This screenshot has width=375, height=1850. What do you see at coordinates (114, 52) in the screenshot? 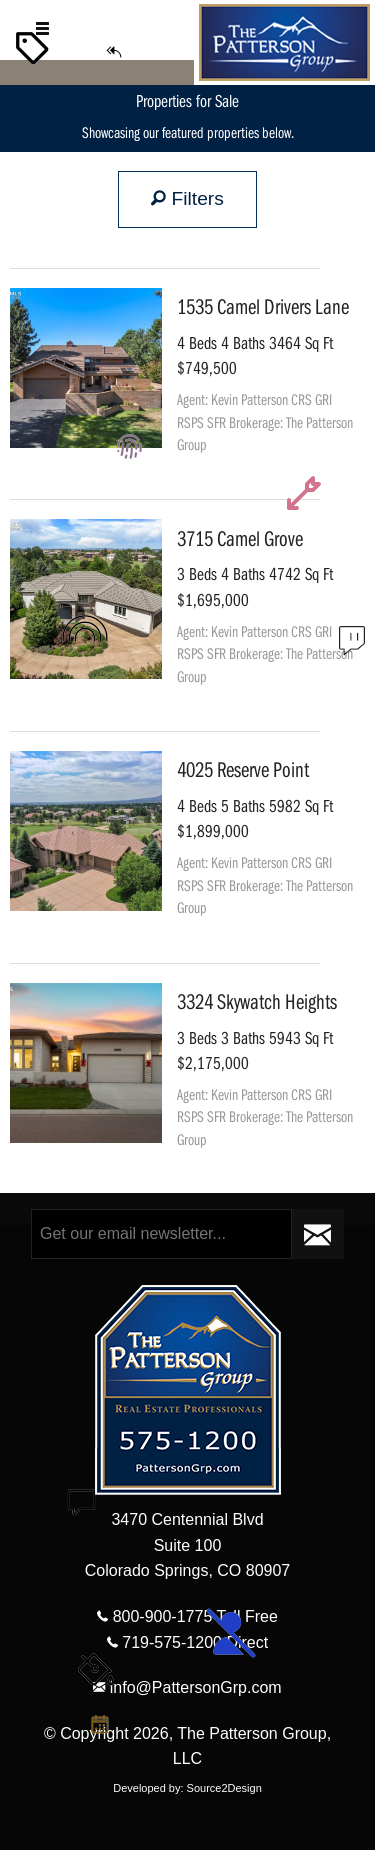
I see `reply all to a message or email` at bounding box center [114, 52].